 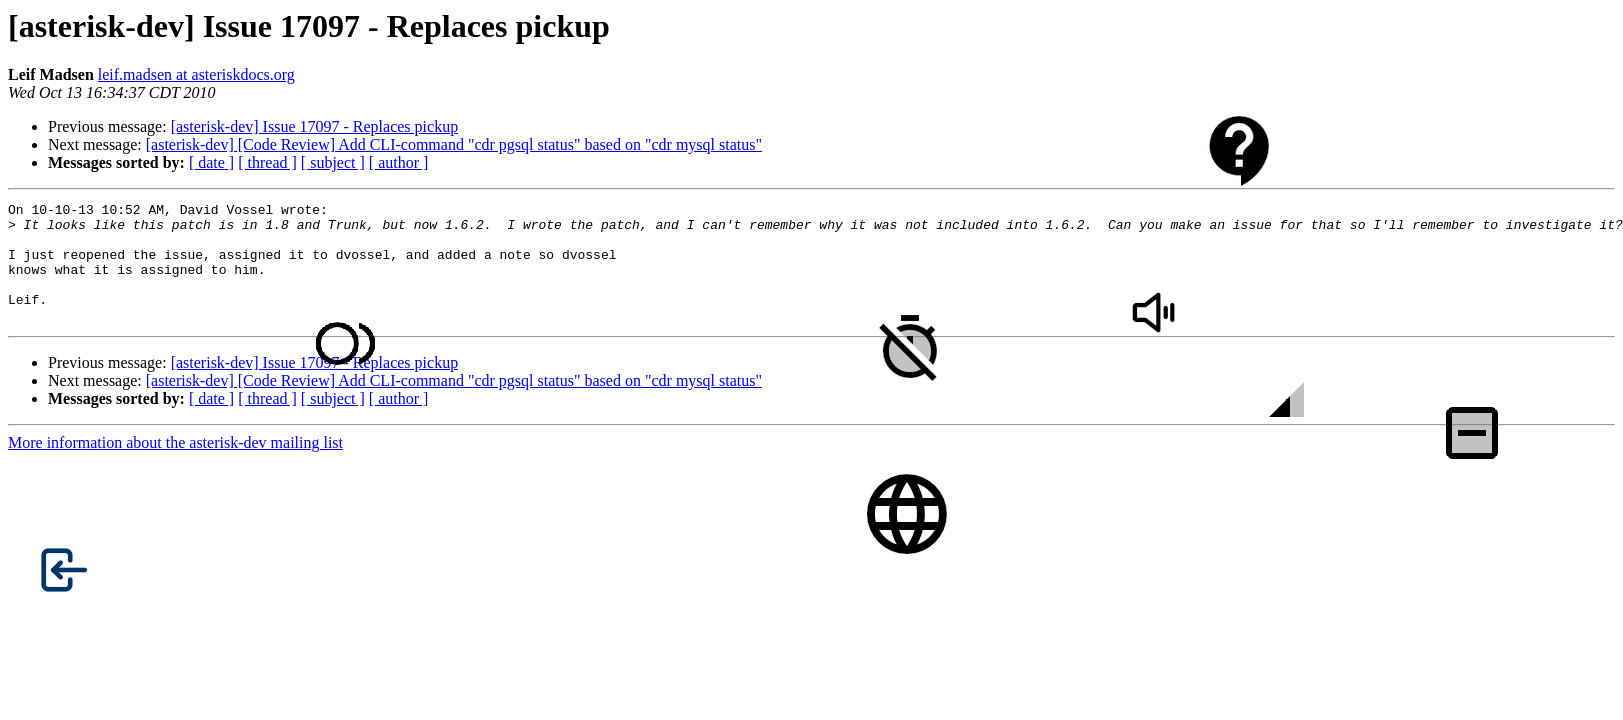 What do you see at coordinates (63, 570) in the screenshot?
I see `log in to your account` at bounding box center [63, 570].